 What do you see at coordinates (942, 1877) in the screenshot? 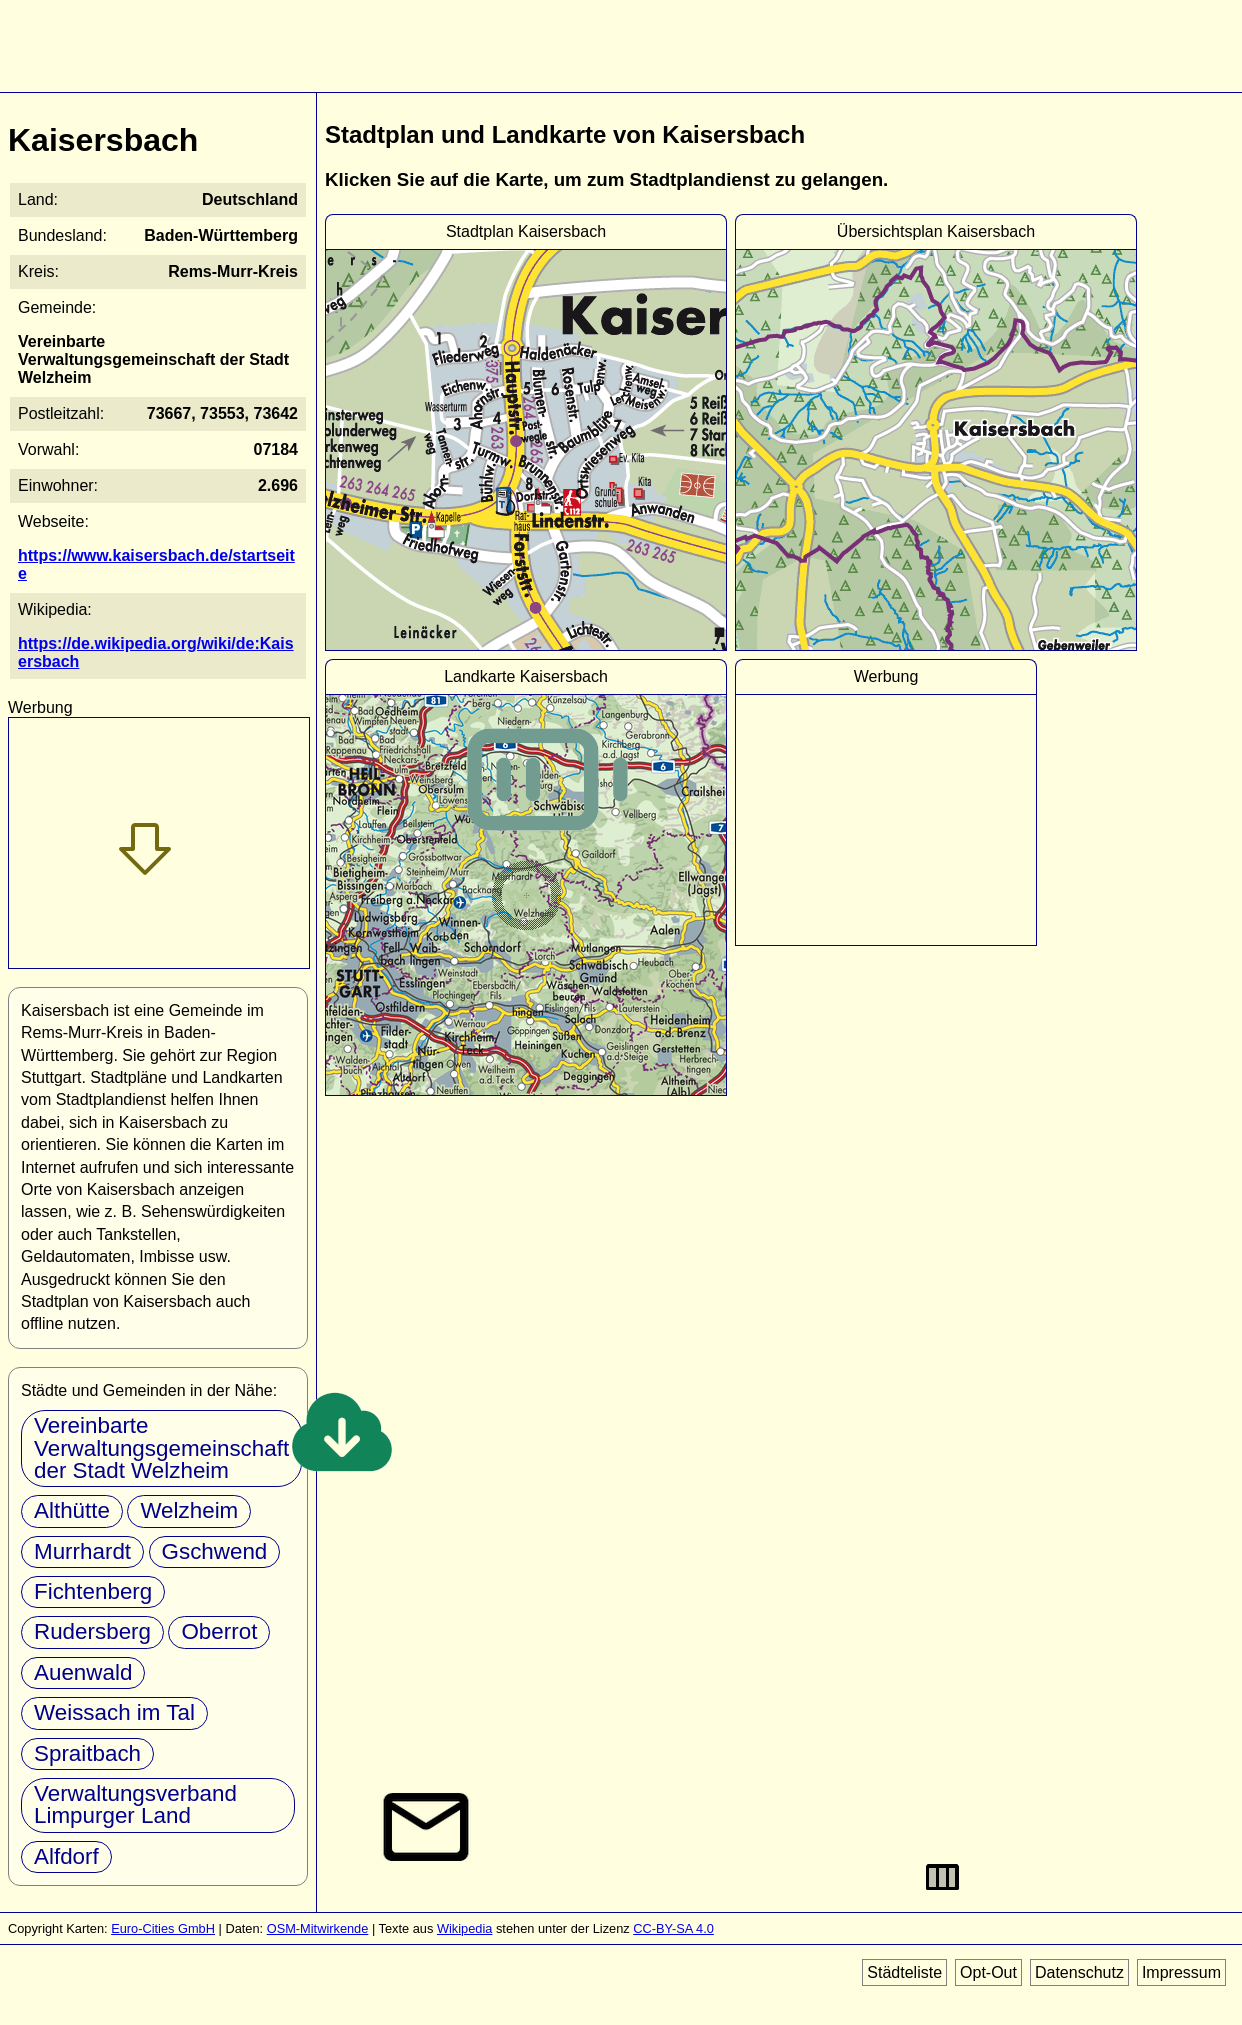
I see `switch to week view in a calendar` at bounding box center [942, 1877].